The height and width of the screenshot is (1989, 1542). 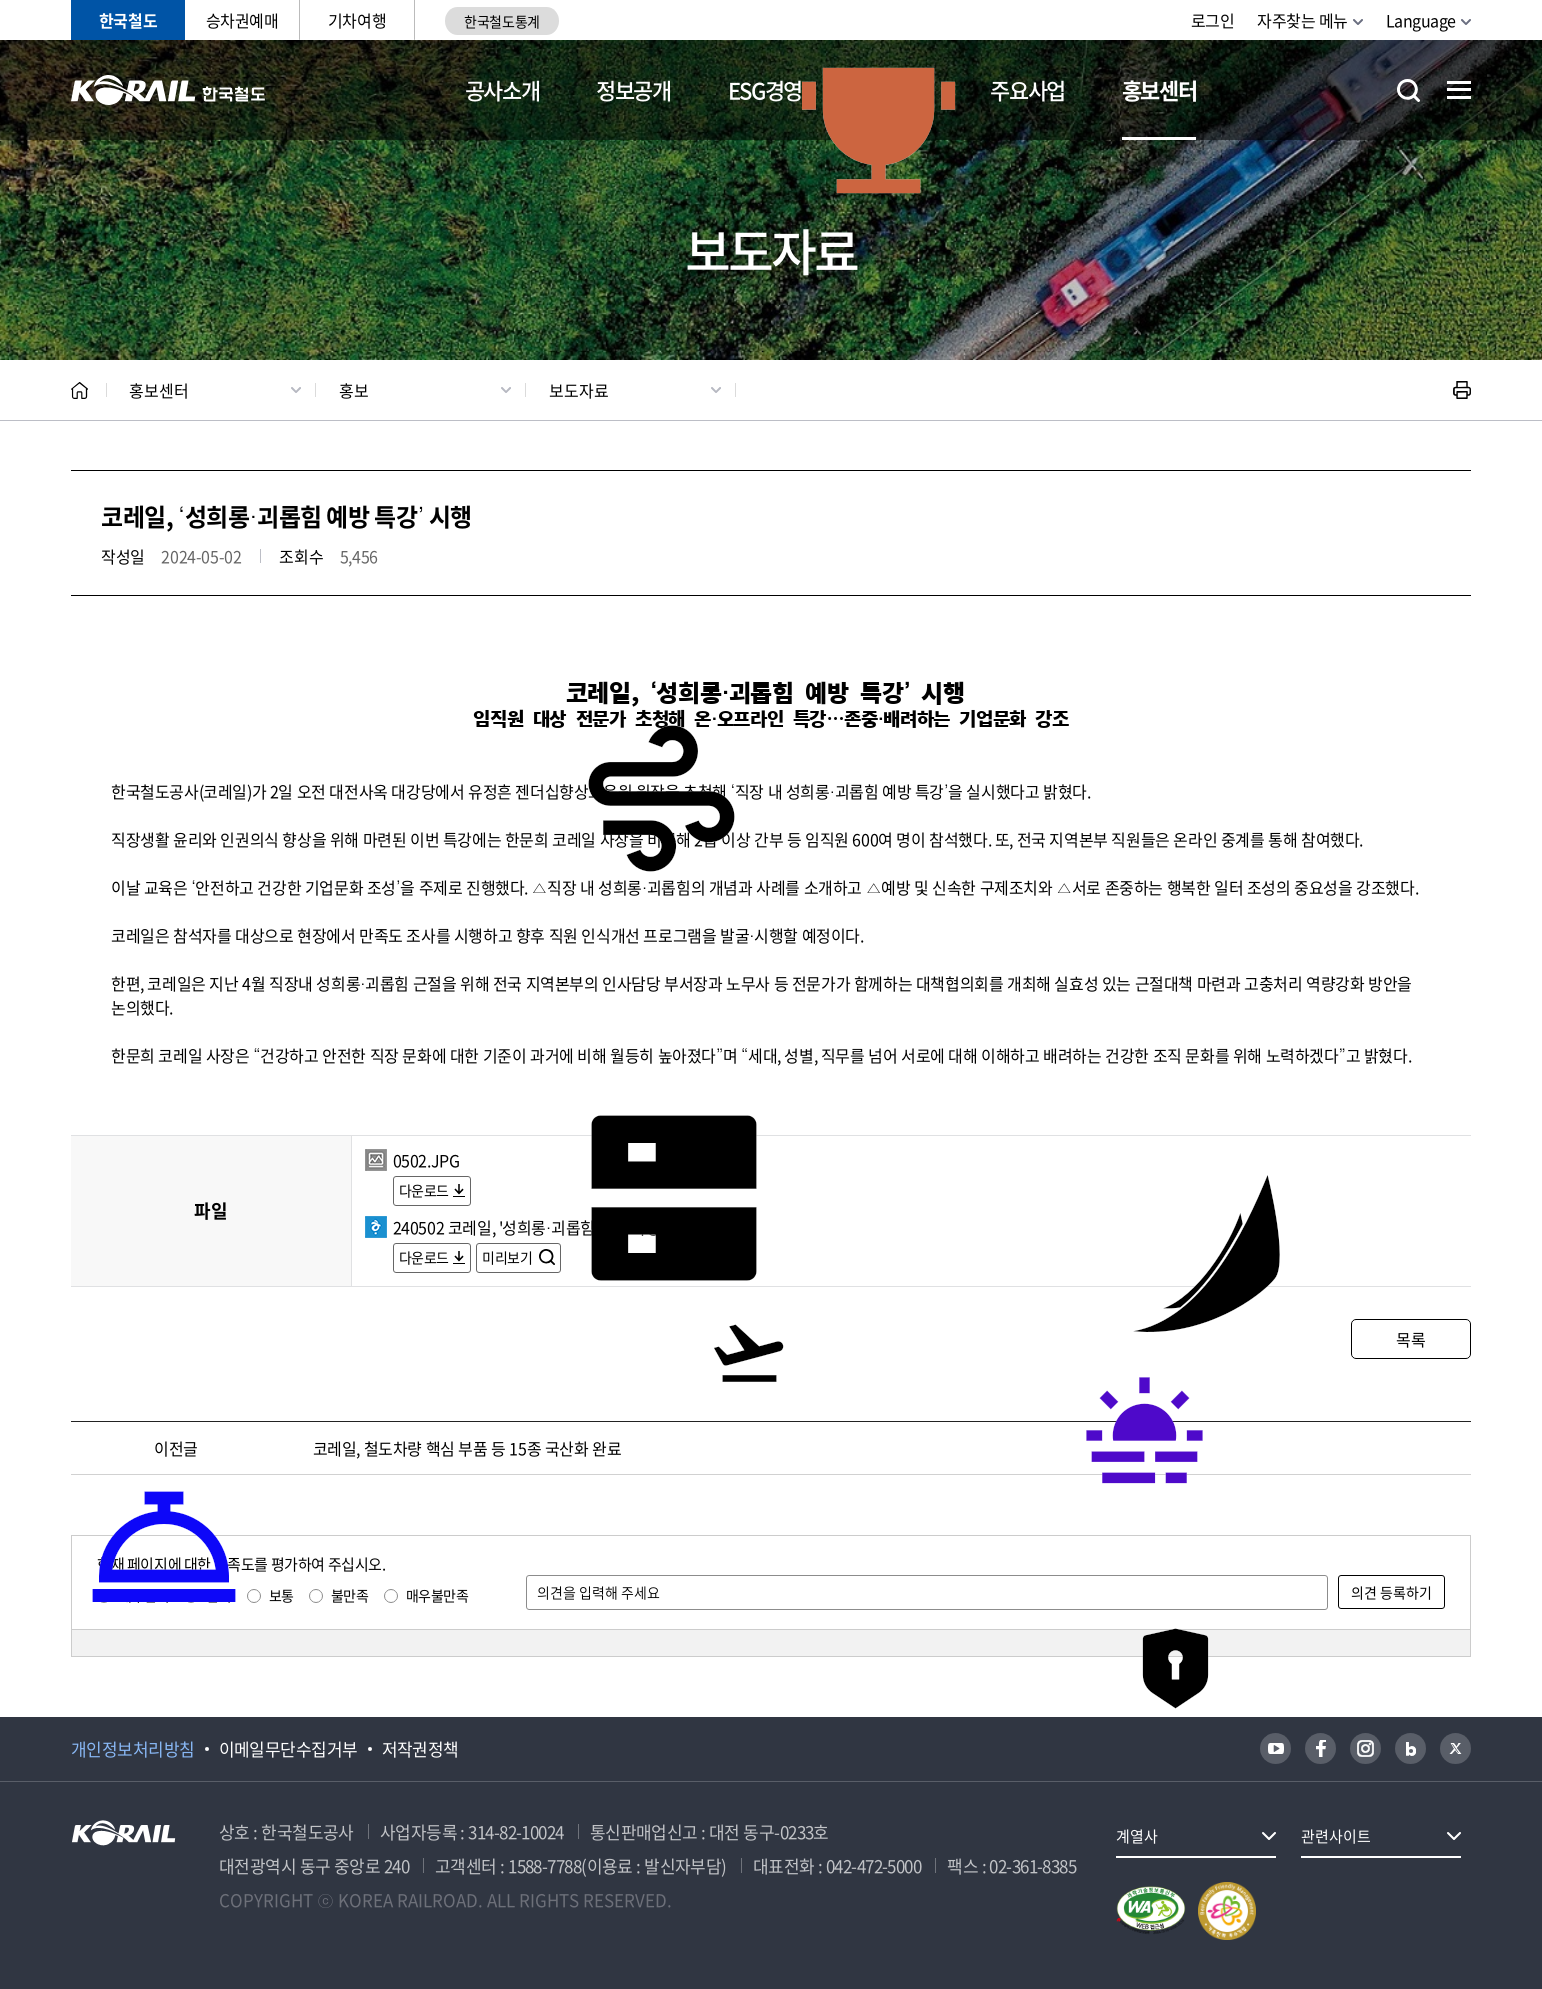 What do you see at coordinates (1144, 1435) in the screenshot?
I see `indicates hazy weather conditions` at bounding box center [1144, 1435].